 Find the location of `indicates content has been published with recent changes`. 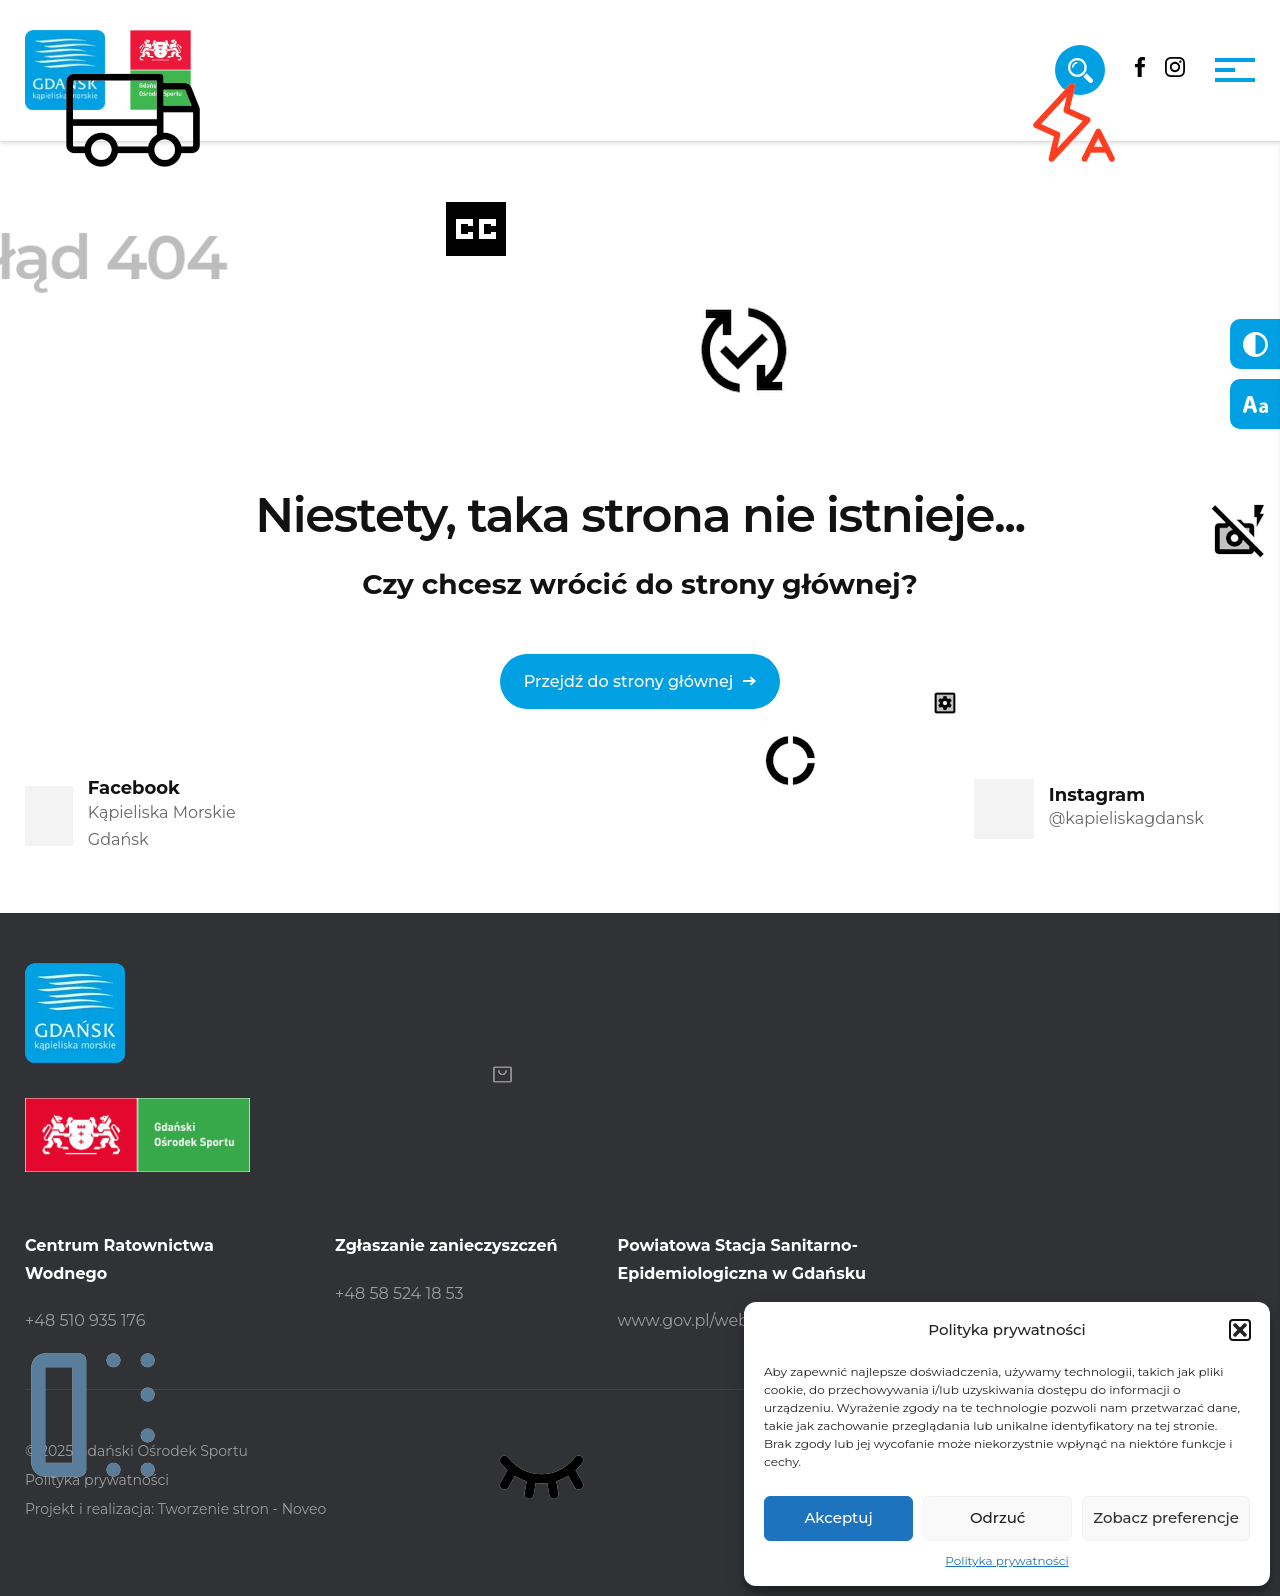

indicates content has been published with recent changes is located at coordinates (744, 350).